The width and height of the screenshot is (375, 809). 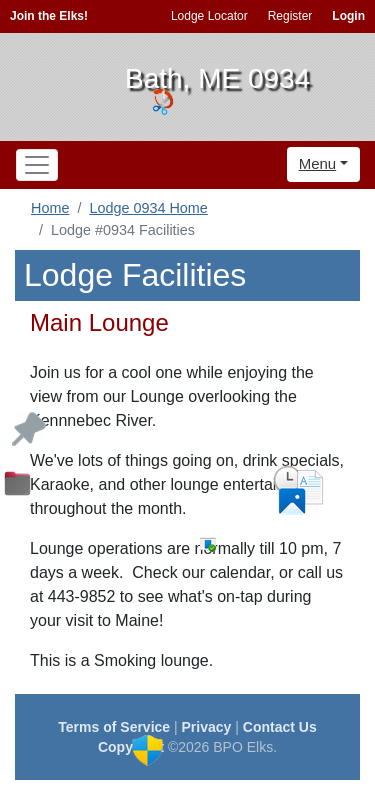 I want to click on open a folder to view its contents, so click(x=17, y=483).